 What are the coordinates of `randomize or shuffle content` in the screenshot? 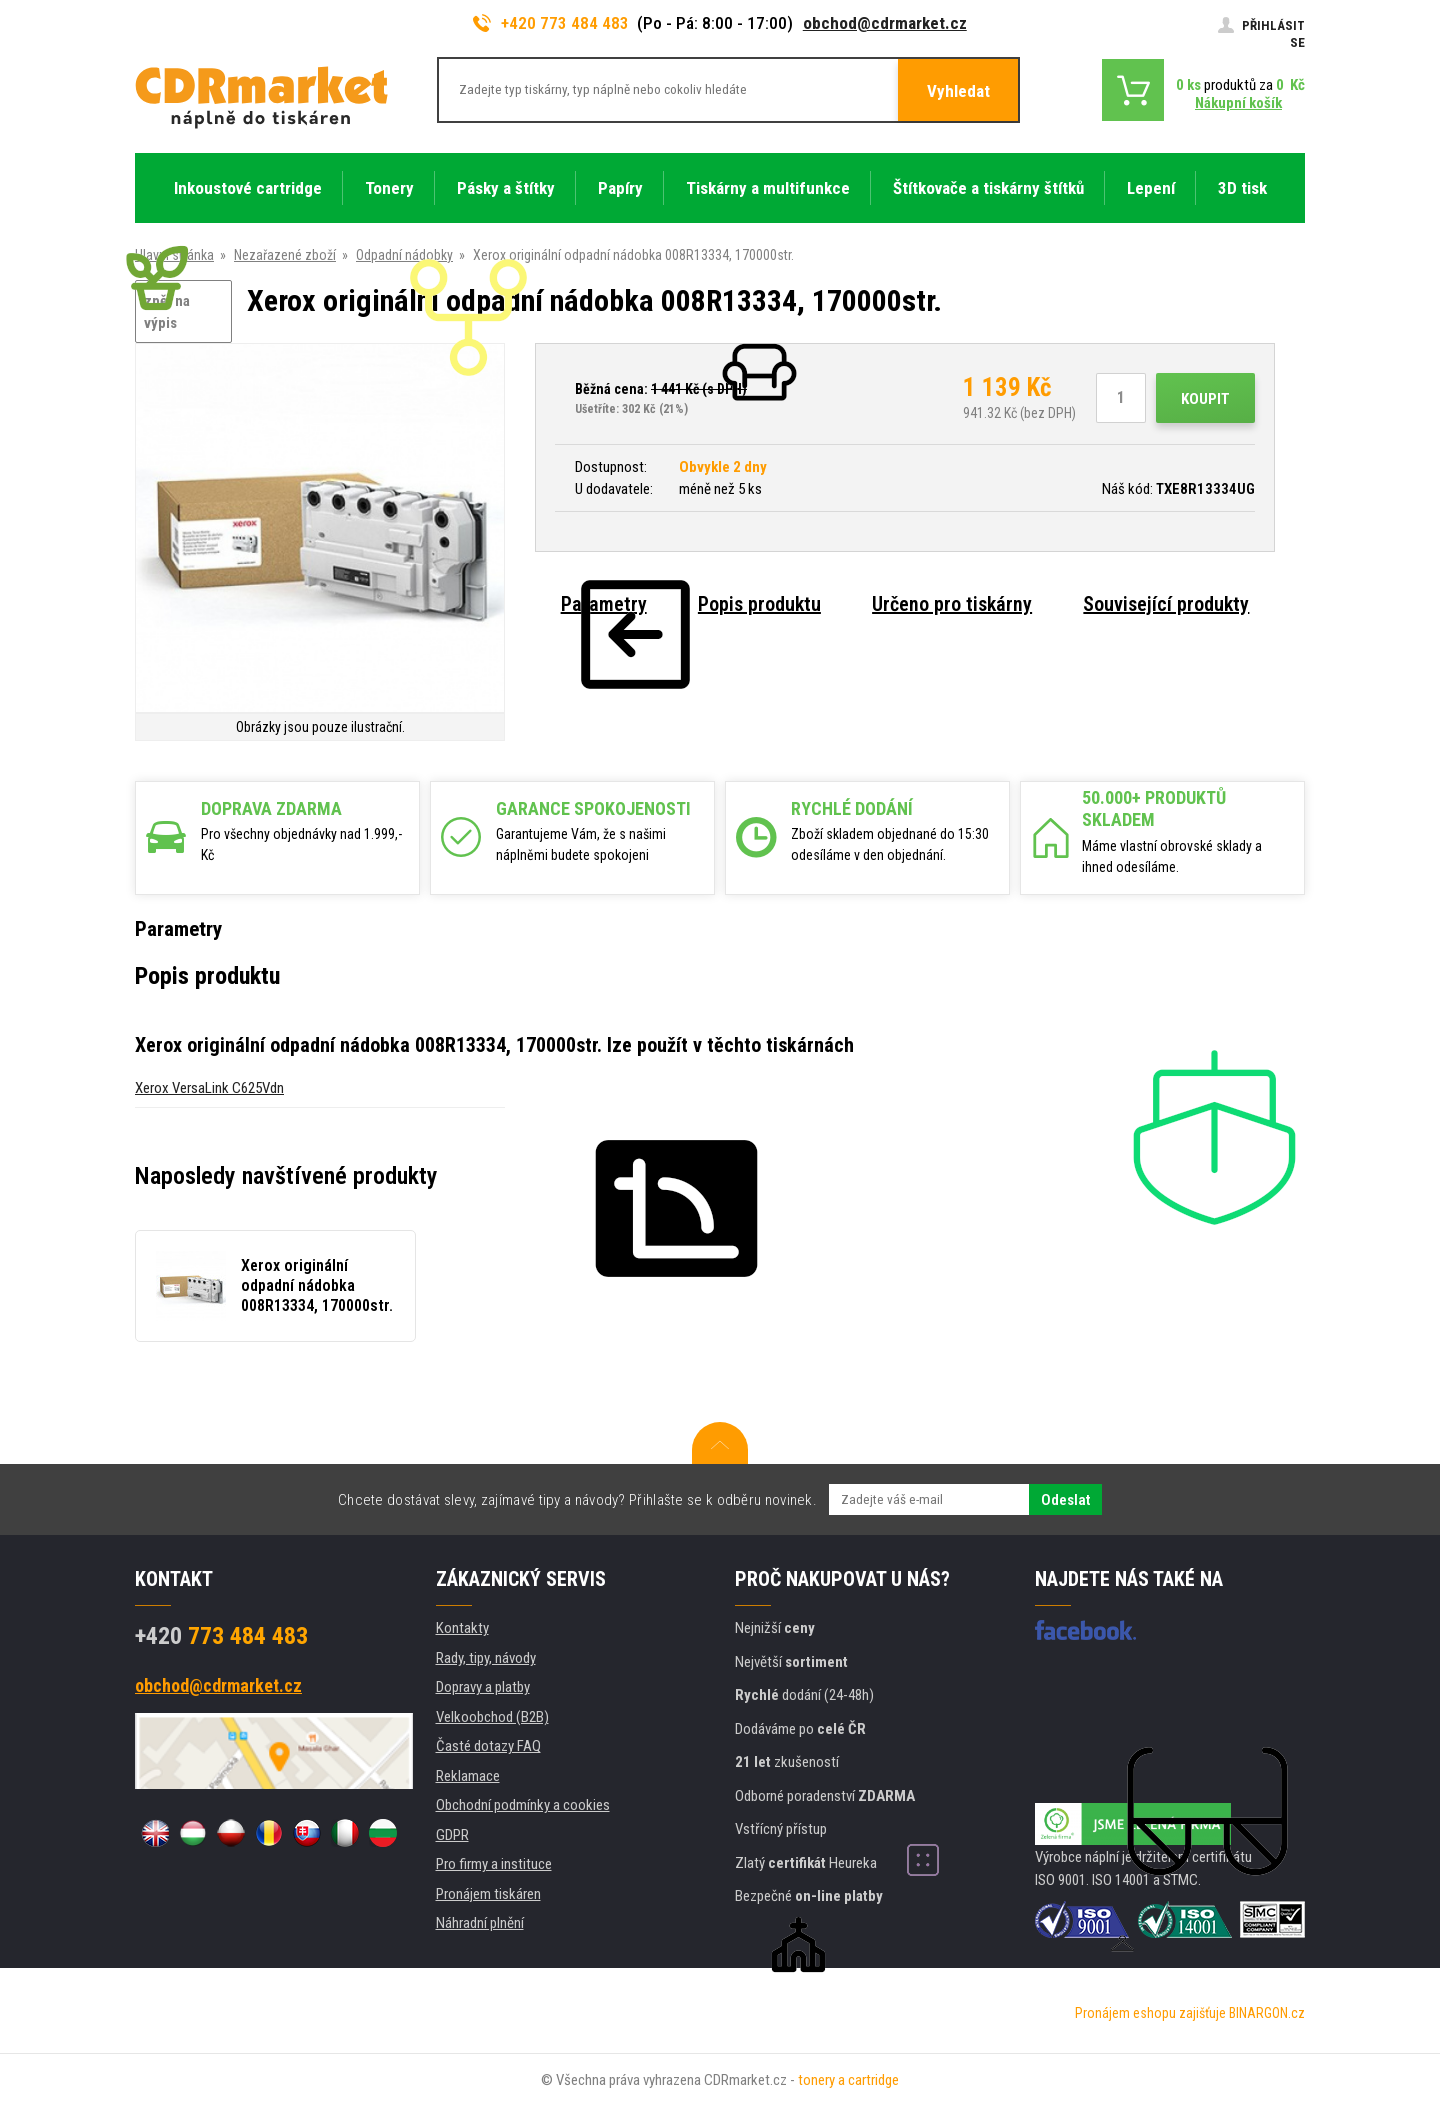 It's located at (923, 1860).